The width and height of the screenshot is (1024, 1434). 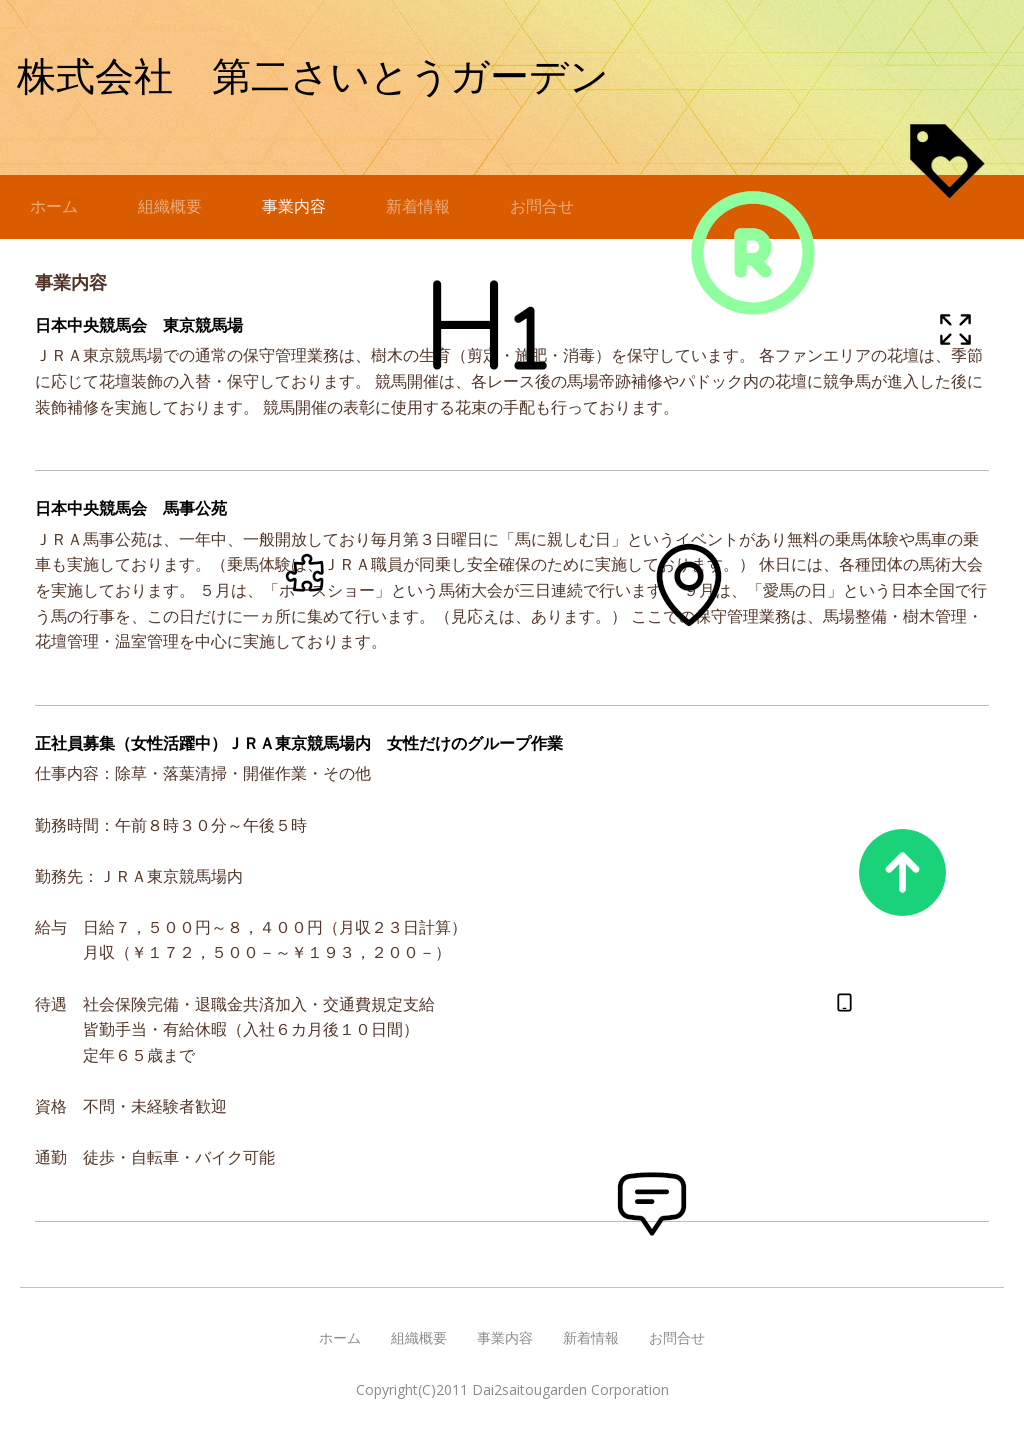 What do you see at coordinates (844, 1002) in the screenshot?
I see `switch to tablet view or layout` at bounding box center [844, 1002].